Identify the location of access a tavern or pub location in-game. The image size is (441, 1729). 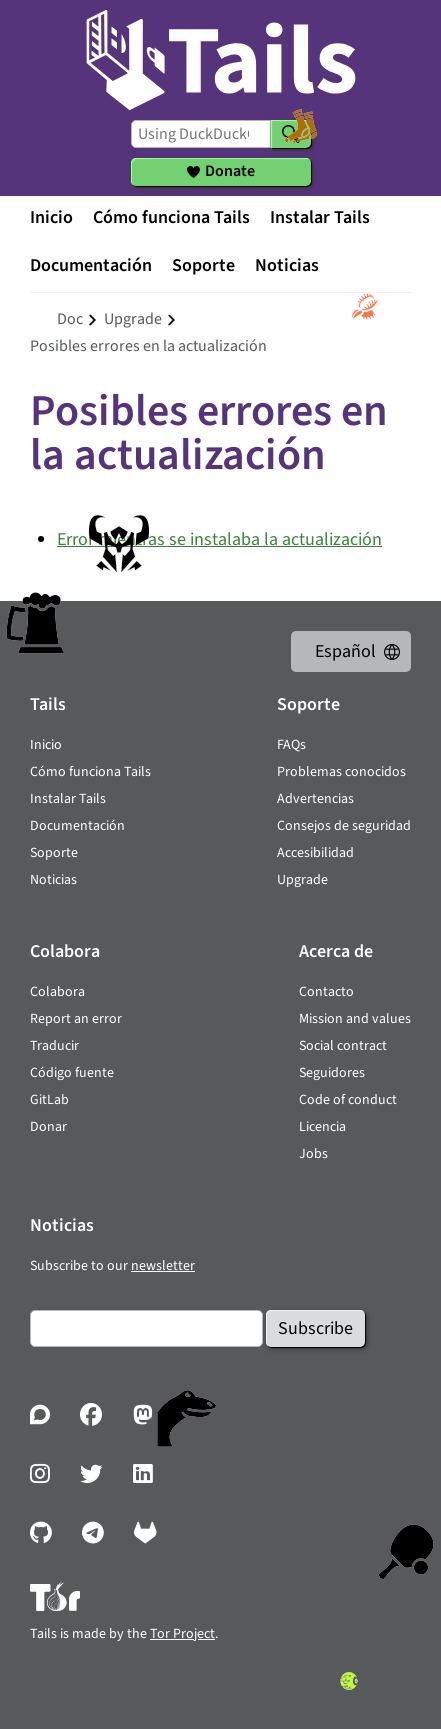
(36, 623).